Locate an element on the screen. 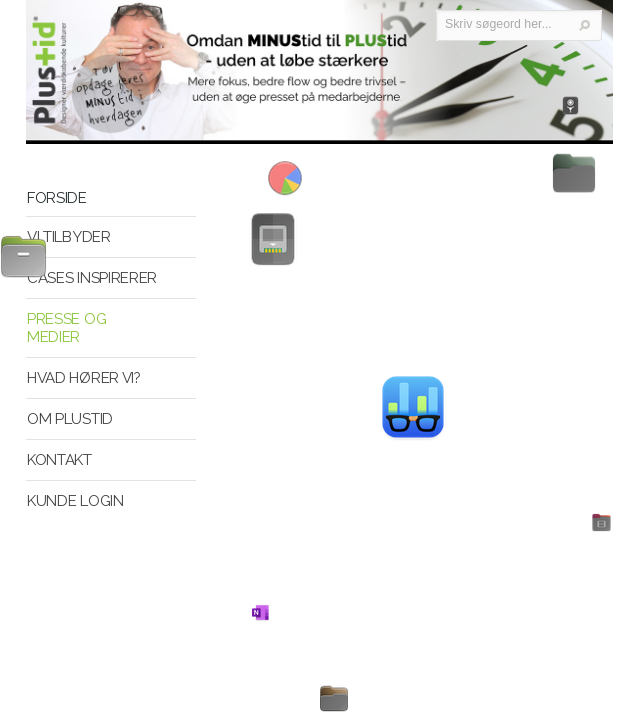 This screenshot has height=720, width=639. open the file manager app is located at coordinates (23, 256).